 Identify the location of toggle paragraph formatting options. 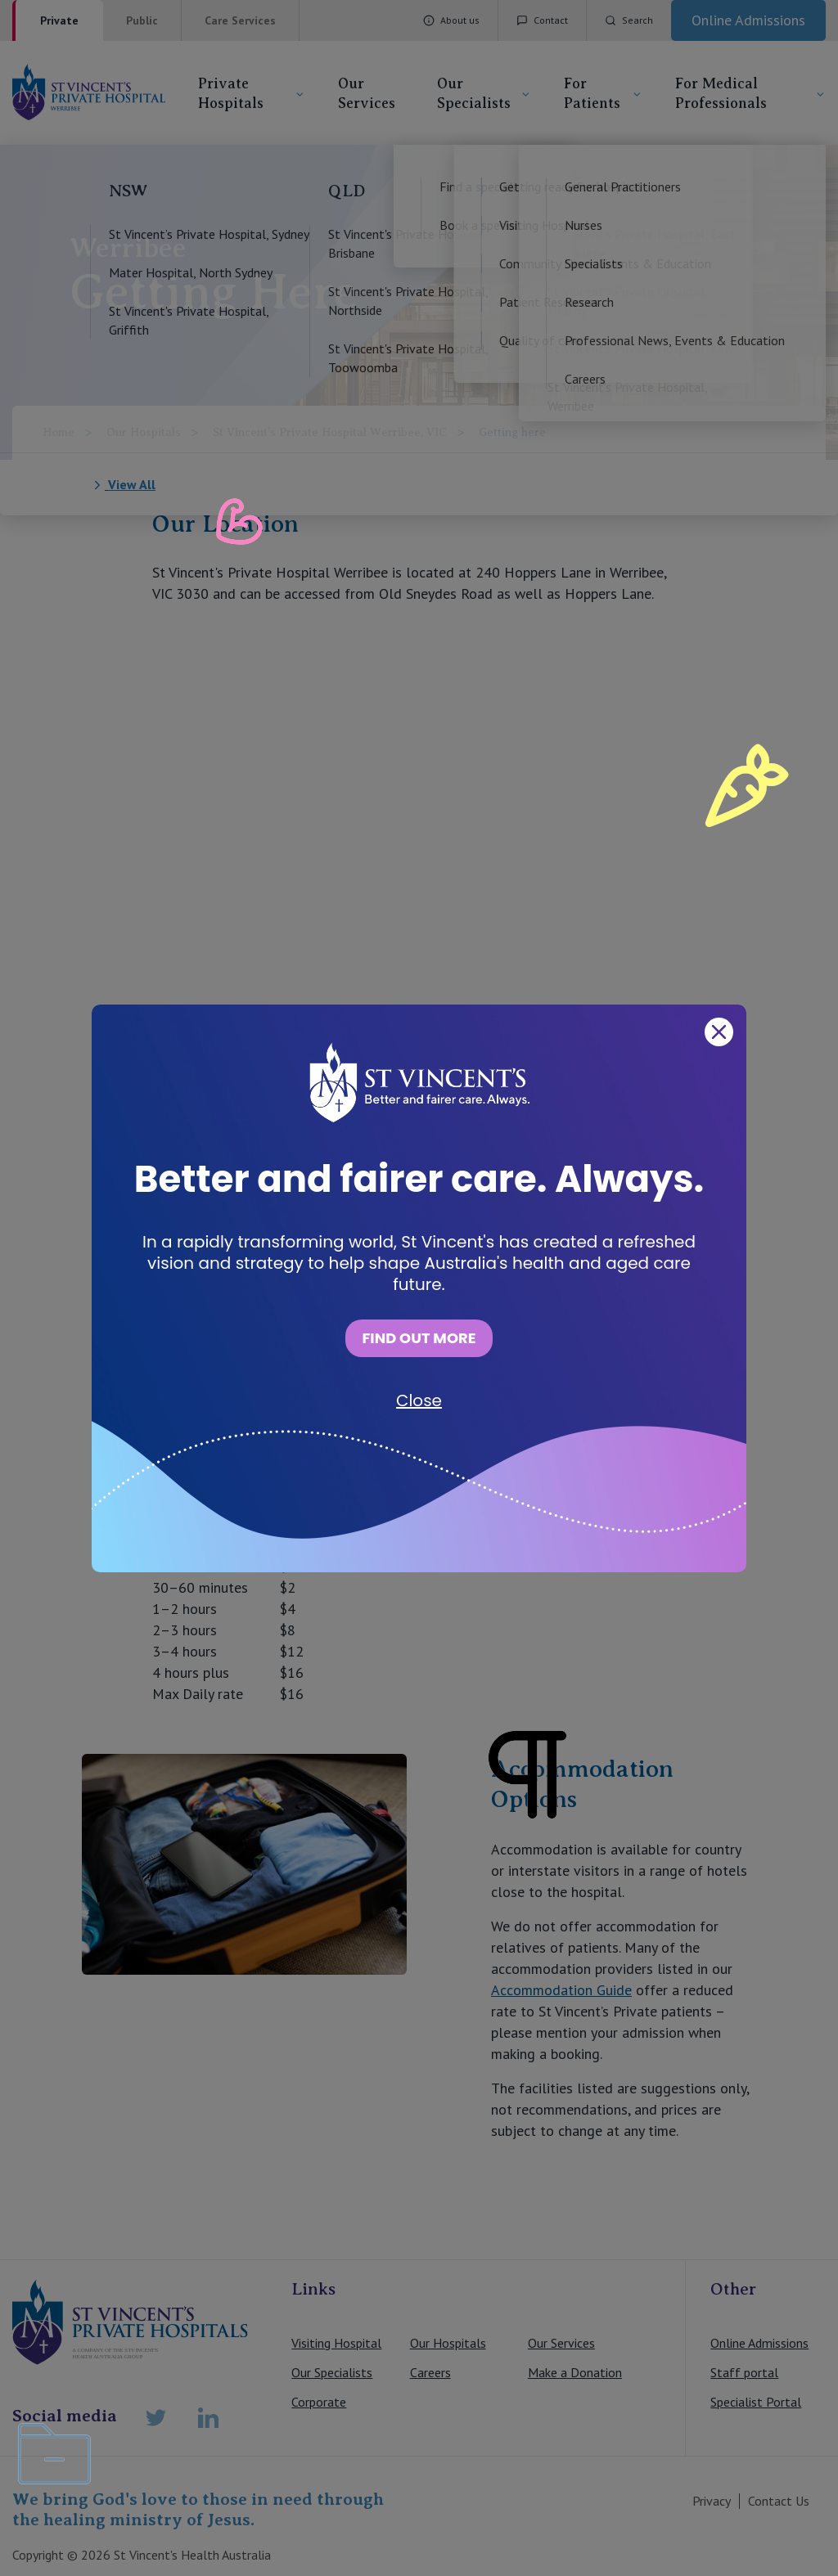
(527, 1774).